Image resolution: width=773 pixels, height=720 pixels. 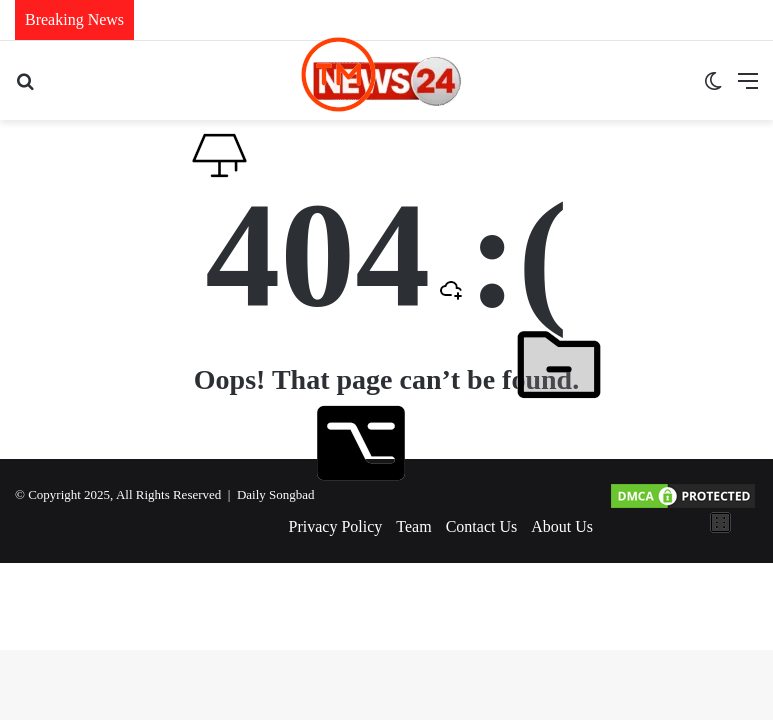 What do you see at coordinates (451, 289) in the screenshot?
I see `upload a new file to cloud storage` at bounding box center [451, 289].